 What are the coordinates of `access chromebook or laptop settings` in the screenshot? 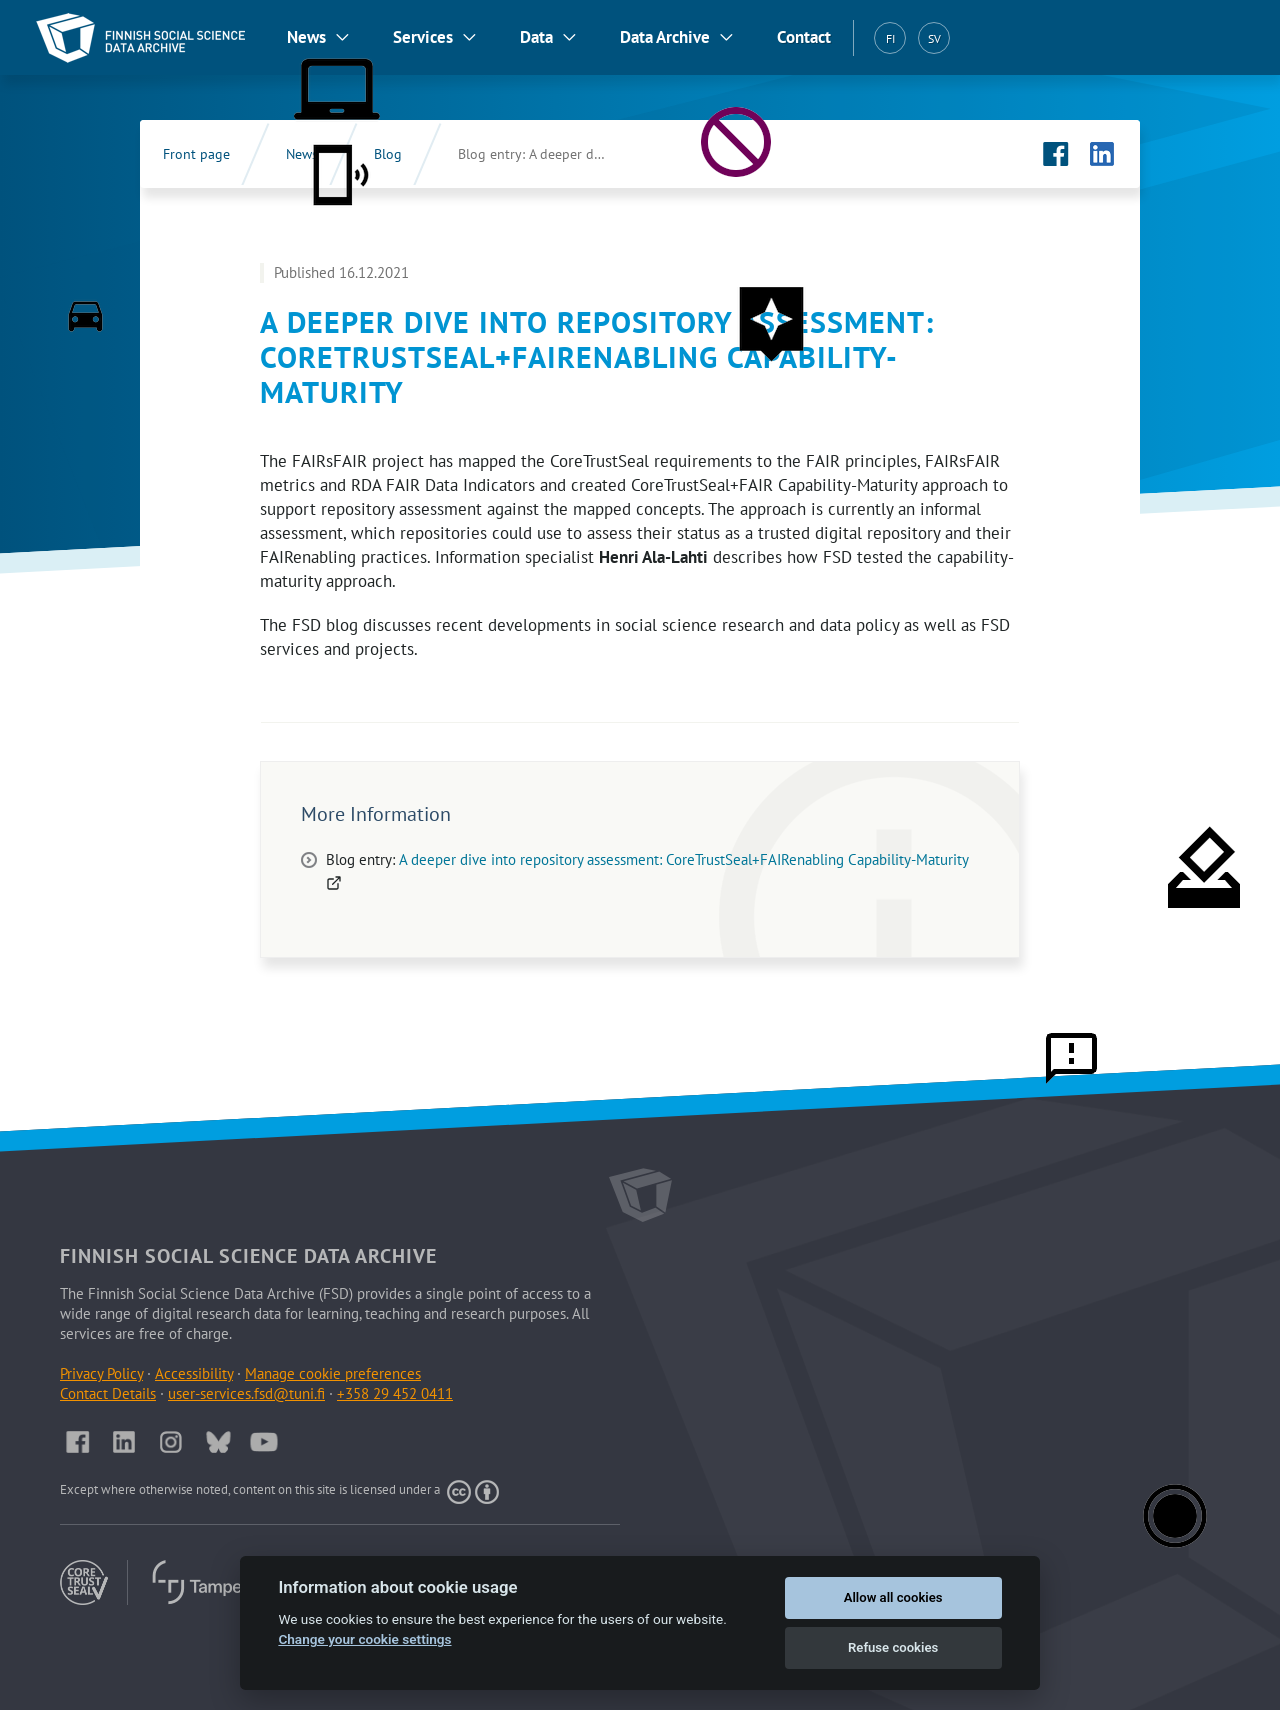 It's located at (337, 91).